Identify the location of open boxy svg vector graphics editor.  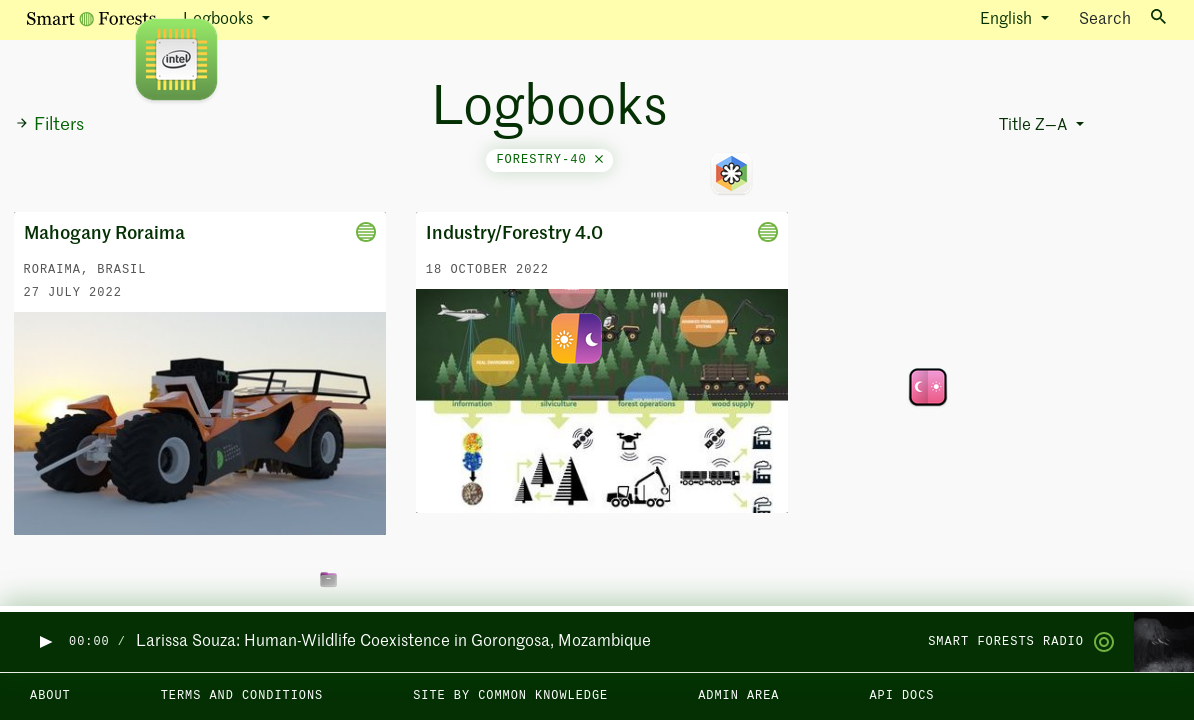
(731, 173).